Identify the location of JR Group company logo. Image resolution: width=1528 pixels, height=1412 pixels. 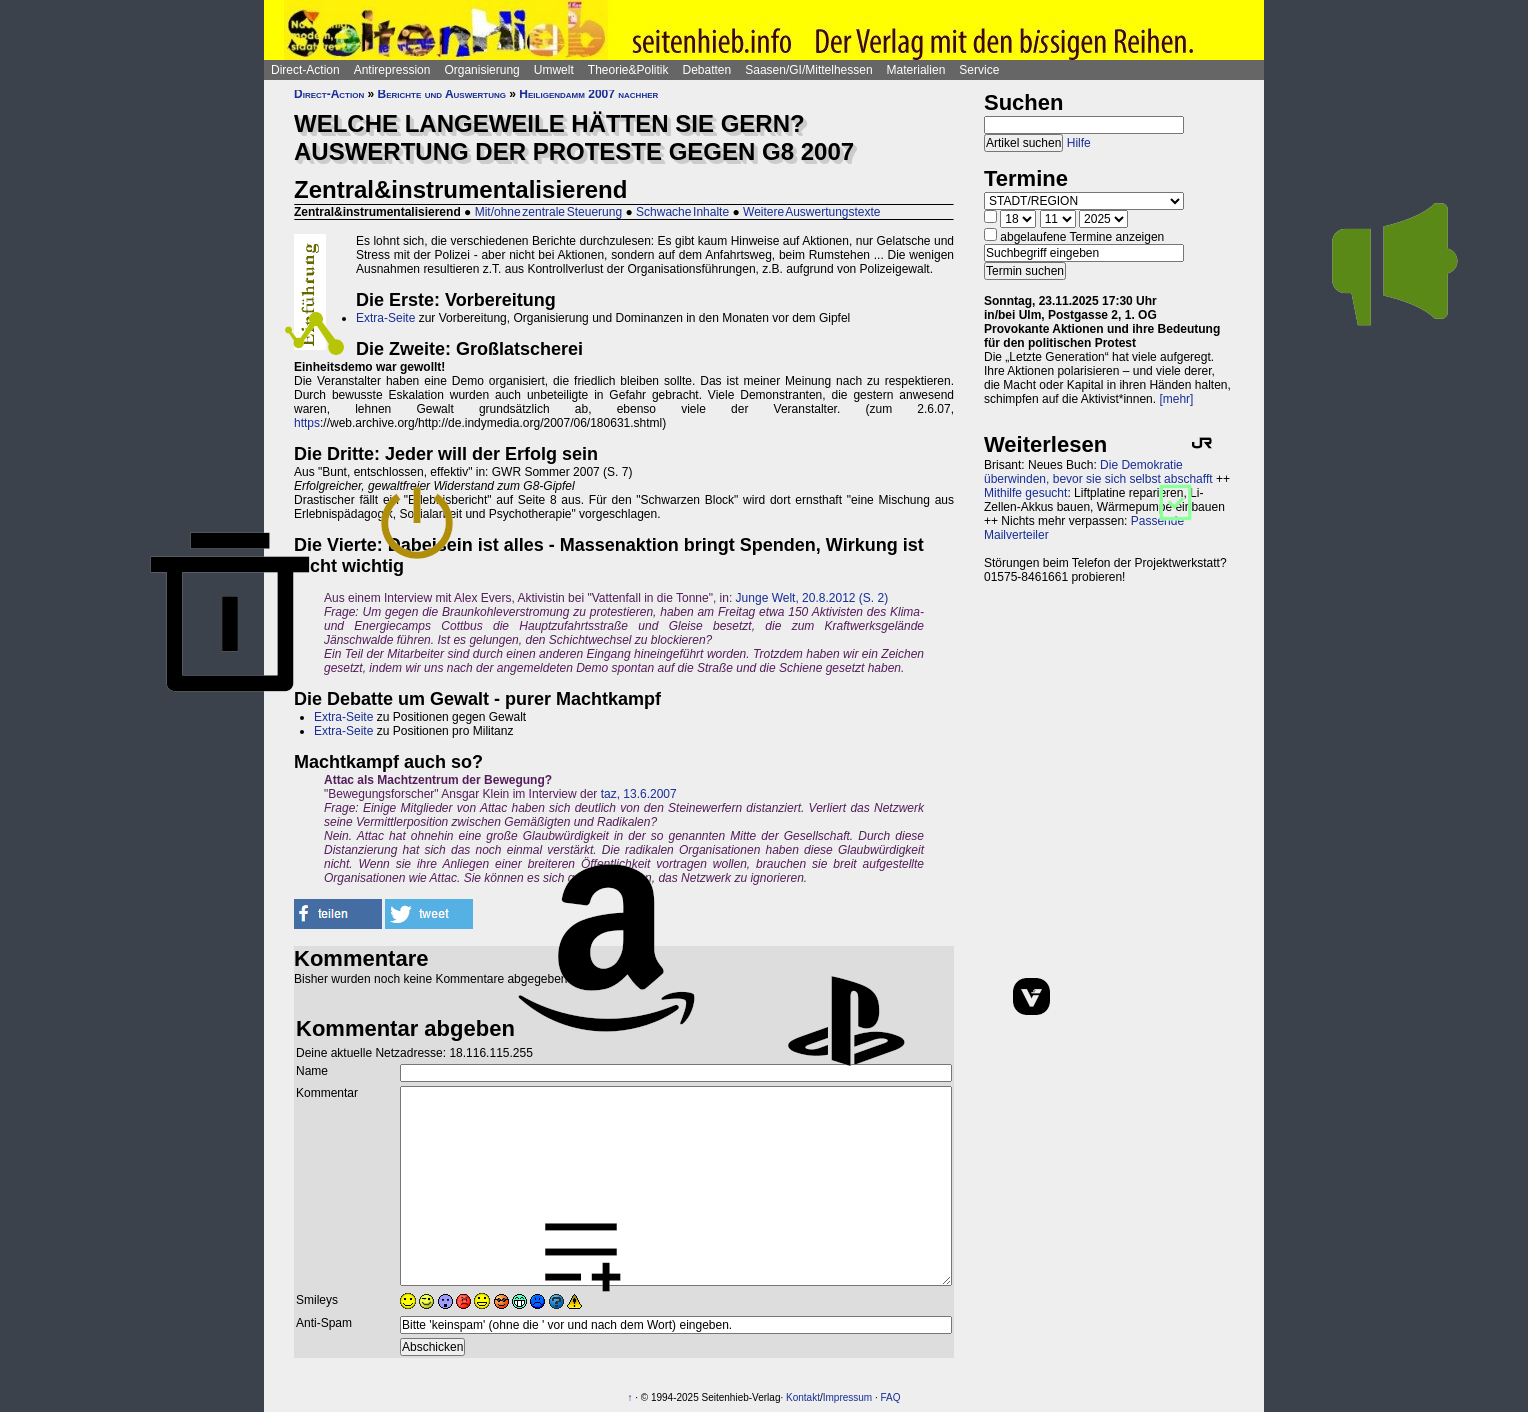
(1202, 443).